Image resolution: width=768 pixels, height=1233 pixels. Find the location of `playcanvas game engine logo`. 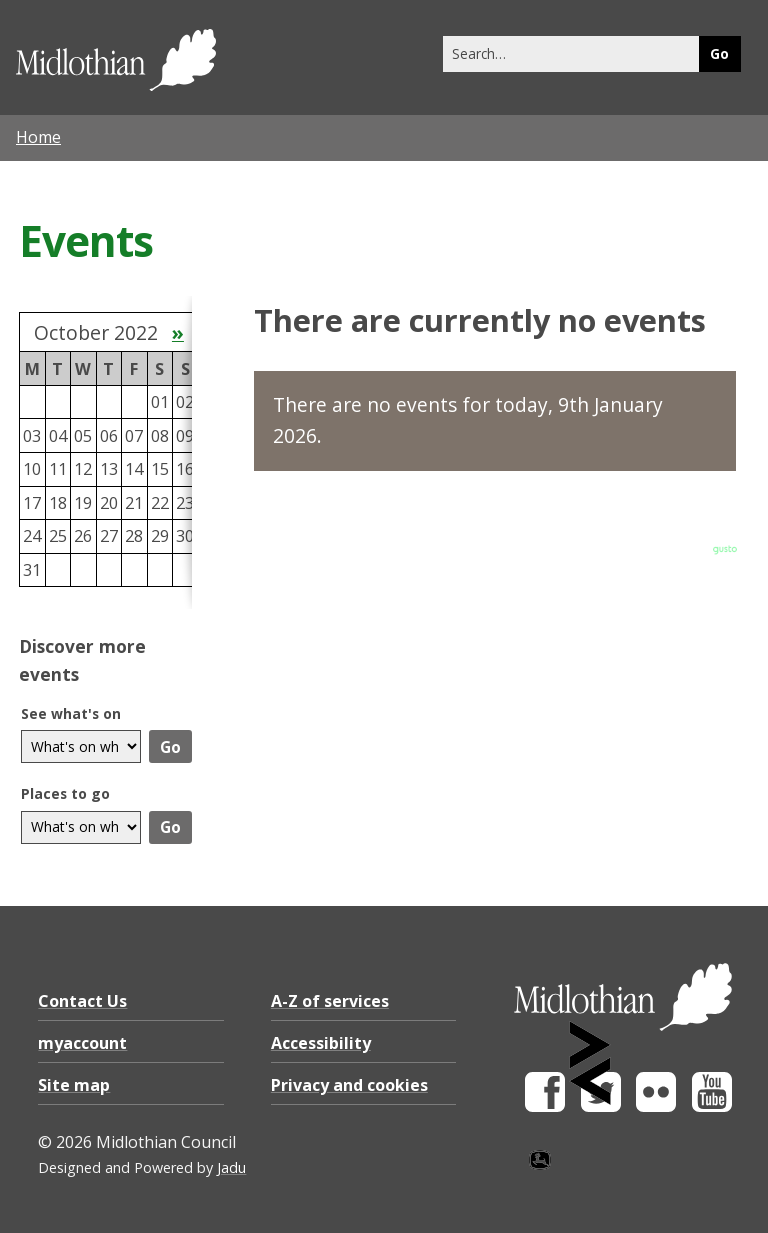

playcanvas game engine logo is located at coordinates (590, 1063).